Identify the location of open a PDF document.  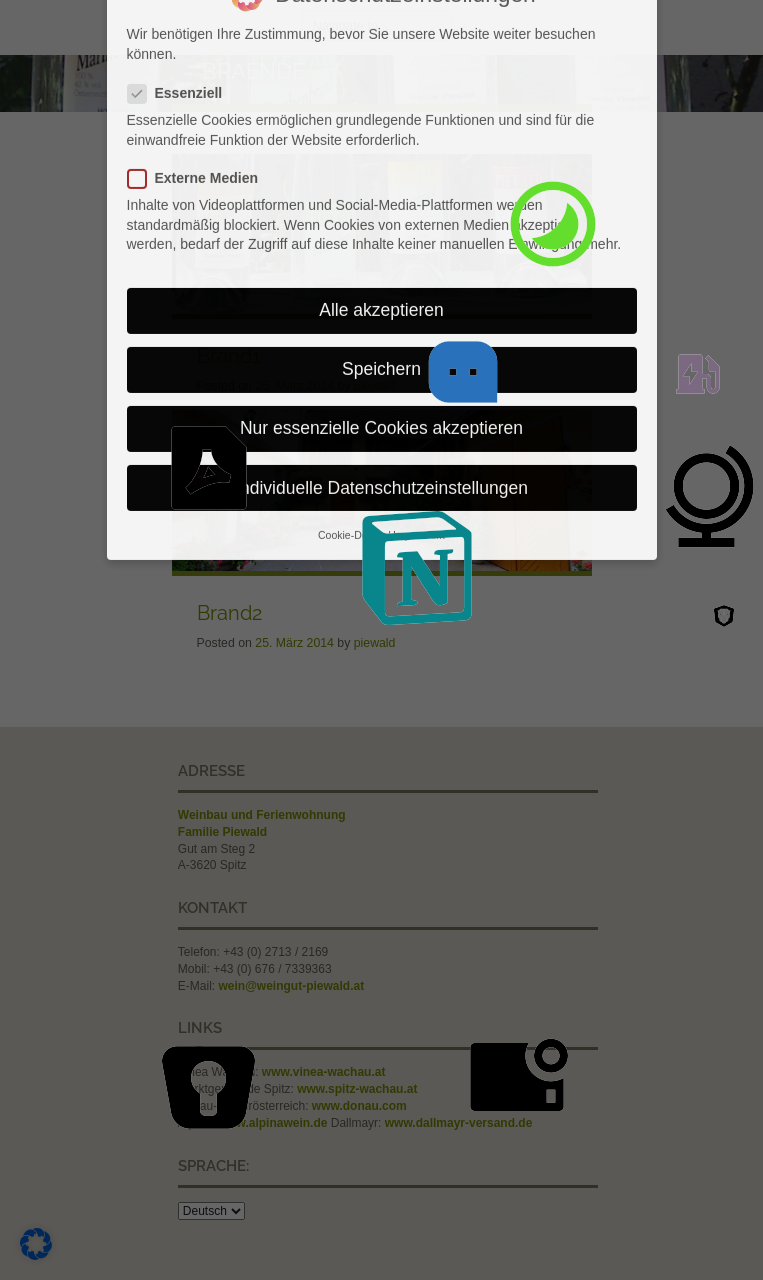
(209, 468).